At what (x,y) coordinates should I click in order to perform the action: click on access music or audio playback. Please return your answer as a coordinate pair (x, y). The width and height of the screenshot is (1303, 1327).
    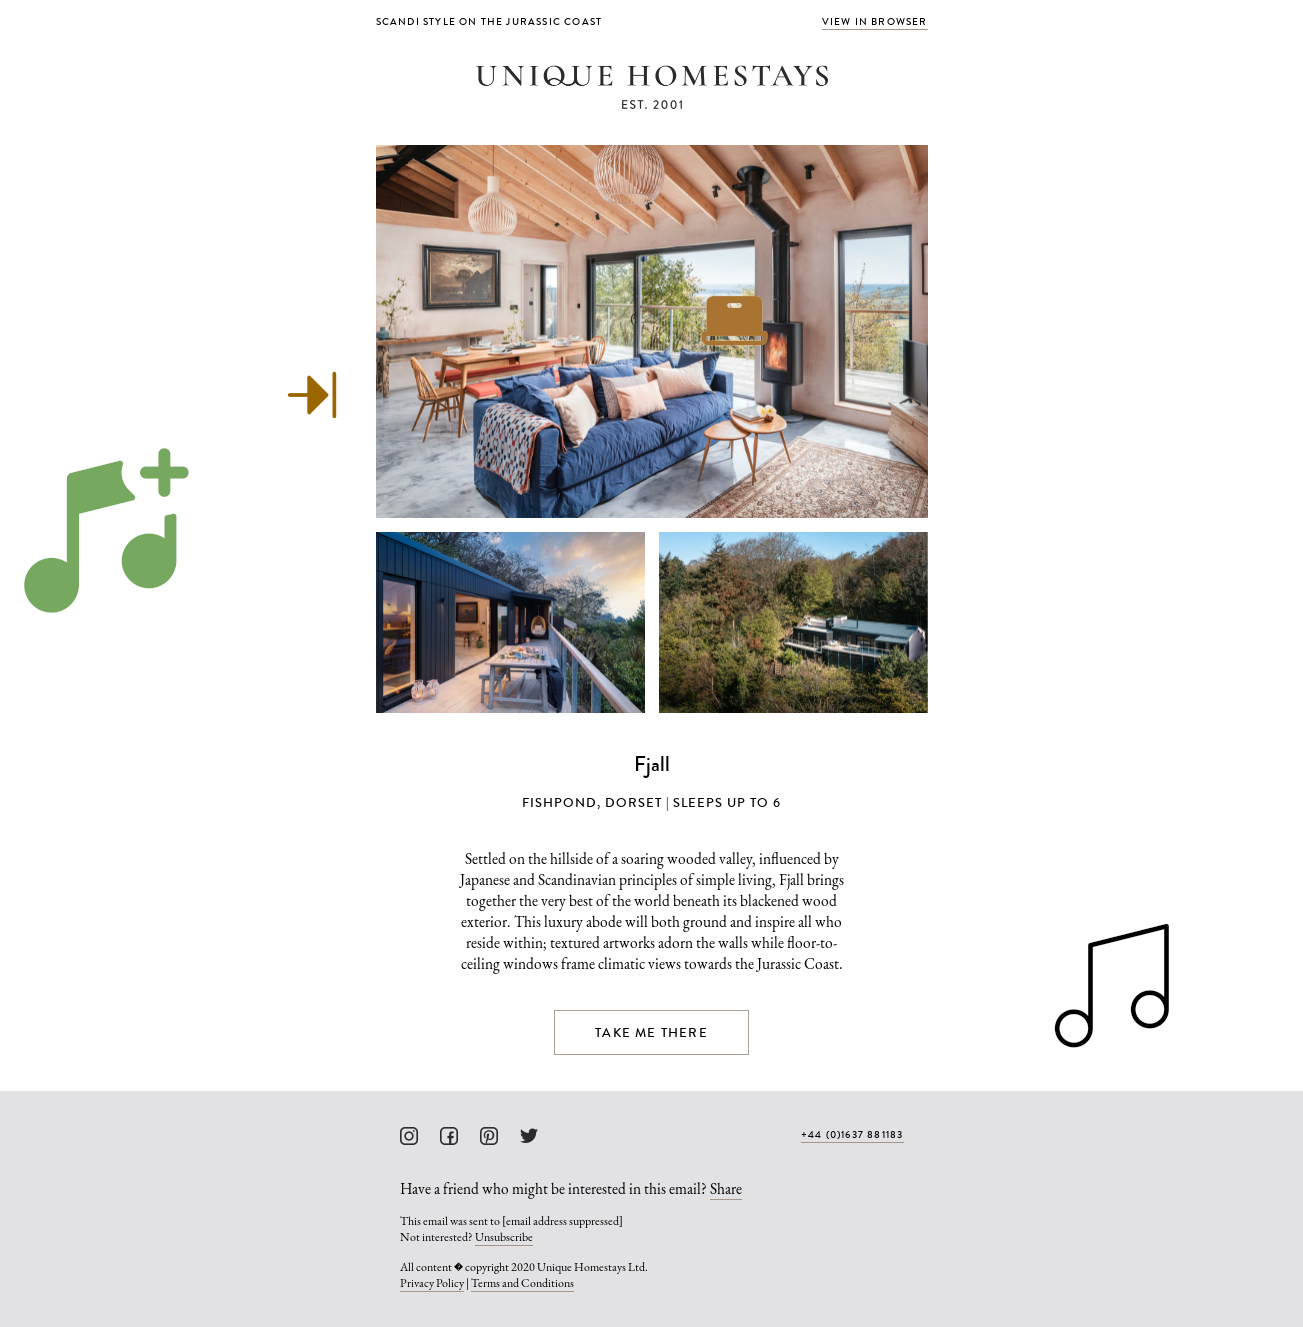
    Looking at the image, I should click on (1119, 988).